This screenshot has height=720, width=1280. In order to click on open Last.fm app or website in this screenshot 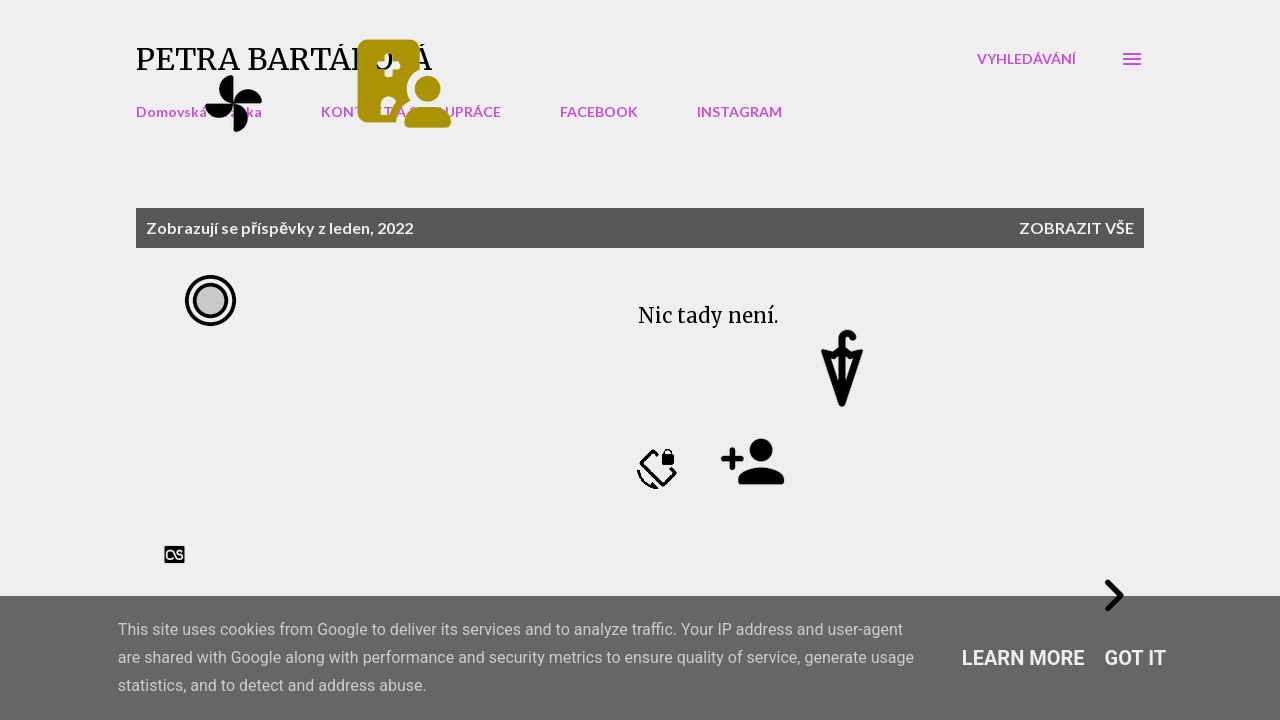, I will do `click(174, 554)`.